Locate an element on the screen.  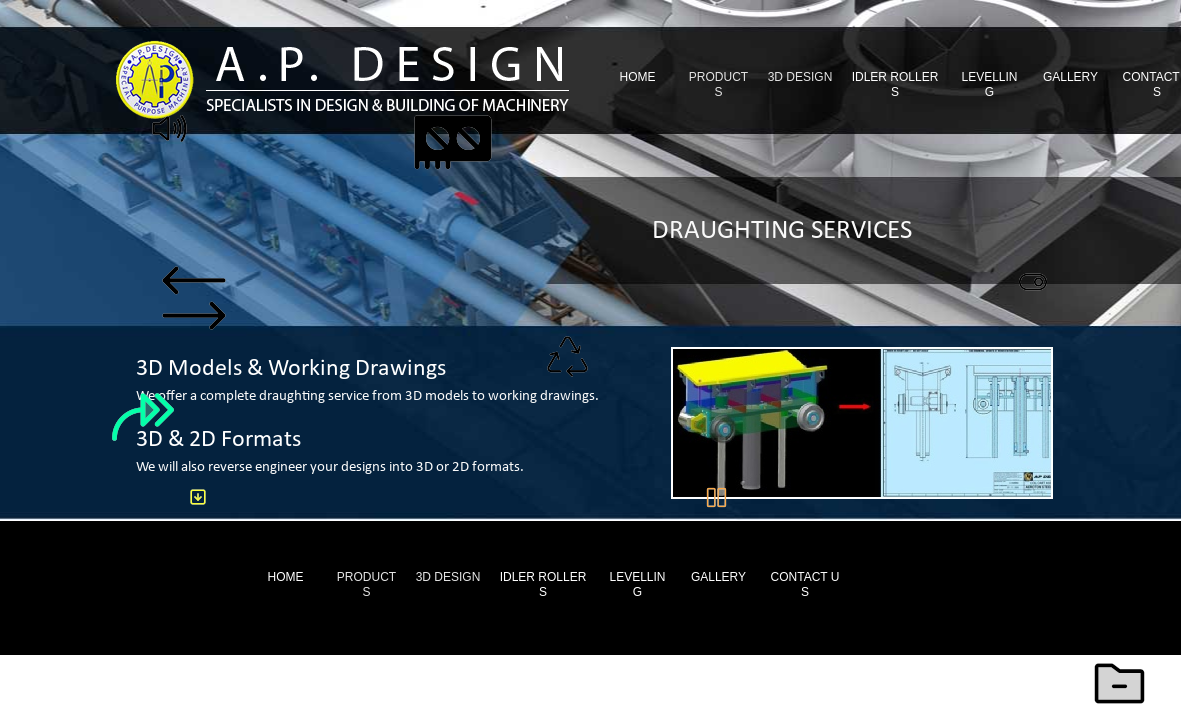
download file or content is located at coordinates (198, 497).